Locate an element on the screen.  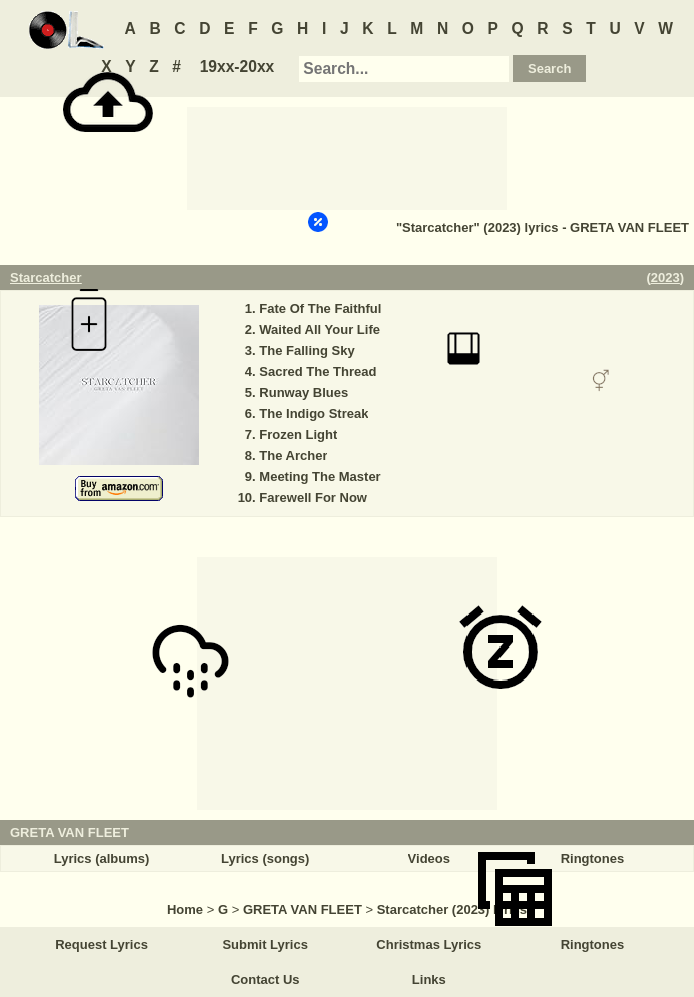
add or insert a new battery is located at coordinates (89, 321).